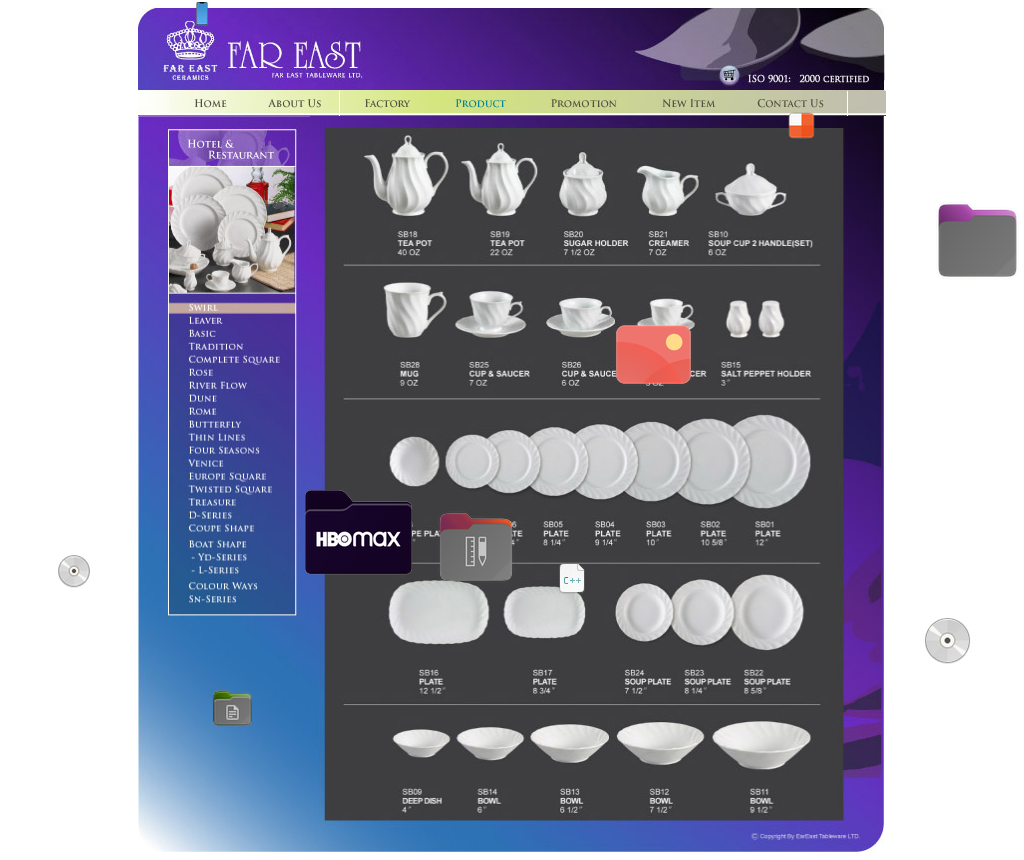 The image size is (1024, 860). What do you see at coordinates (476, 547) in the screenshot?
I see `open templates folder` at bounding box center [476, 547].